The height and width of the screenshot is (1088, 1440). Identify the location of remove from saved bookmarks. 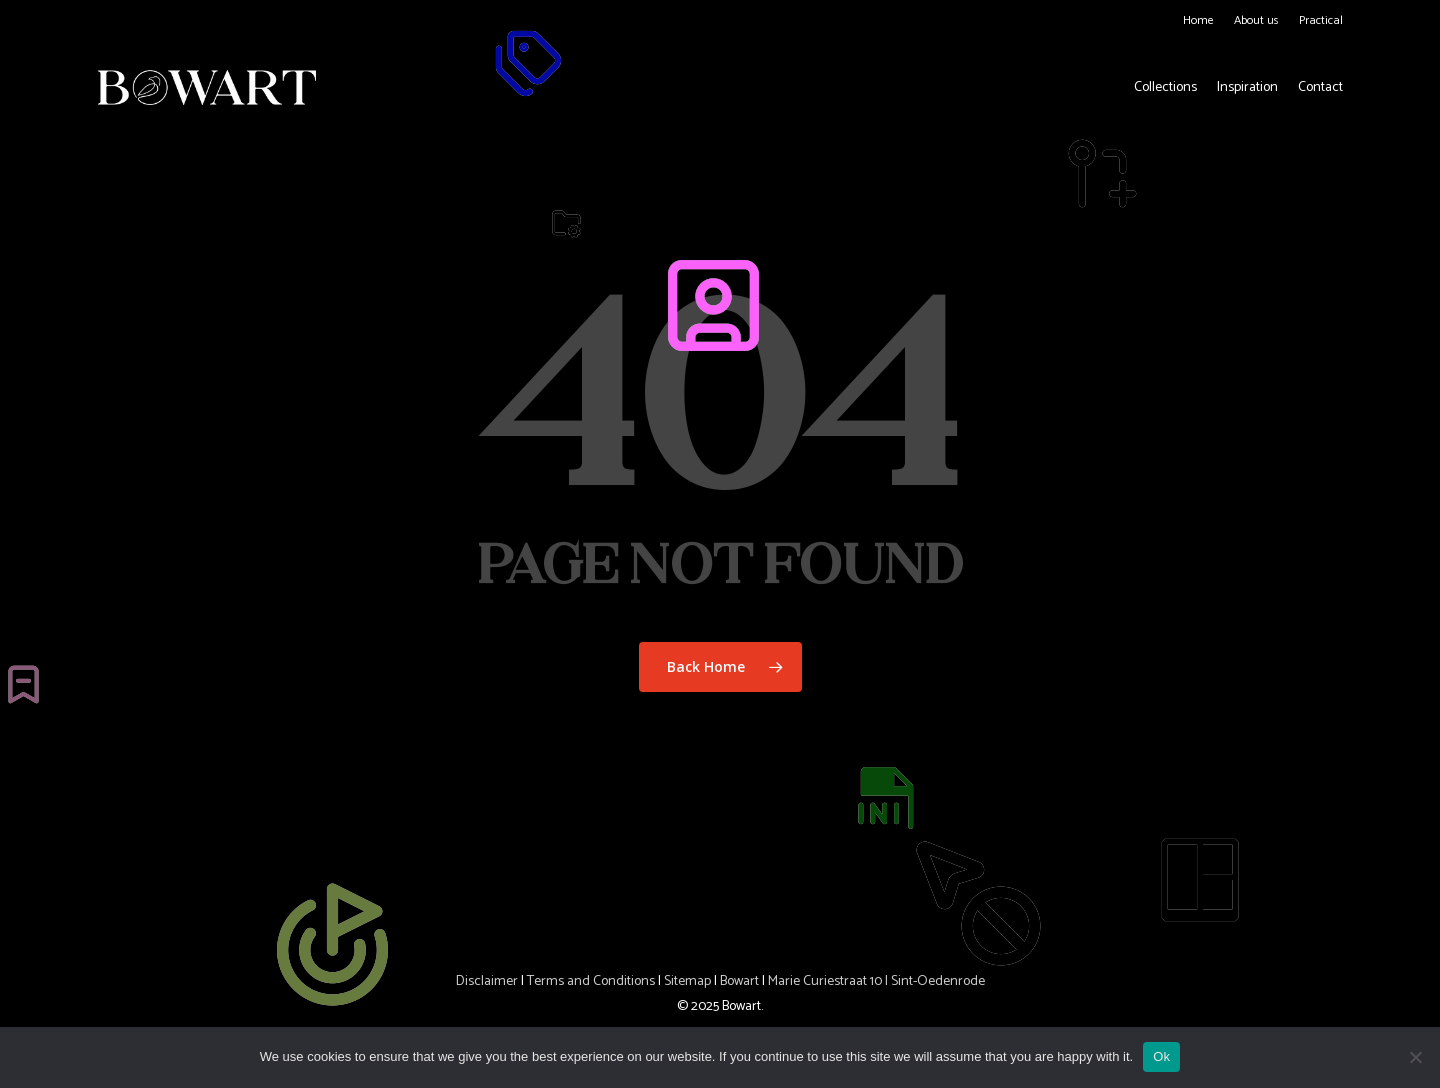
(23, 684).